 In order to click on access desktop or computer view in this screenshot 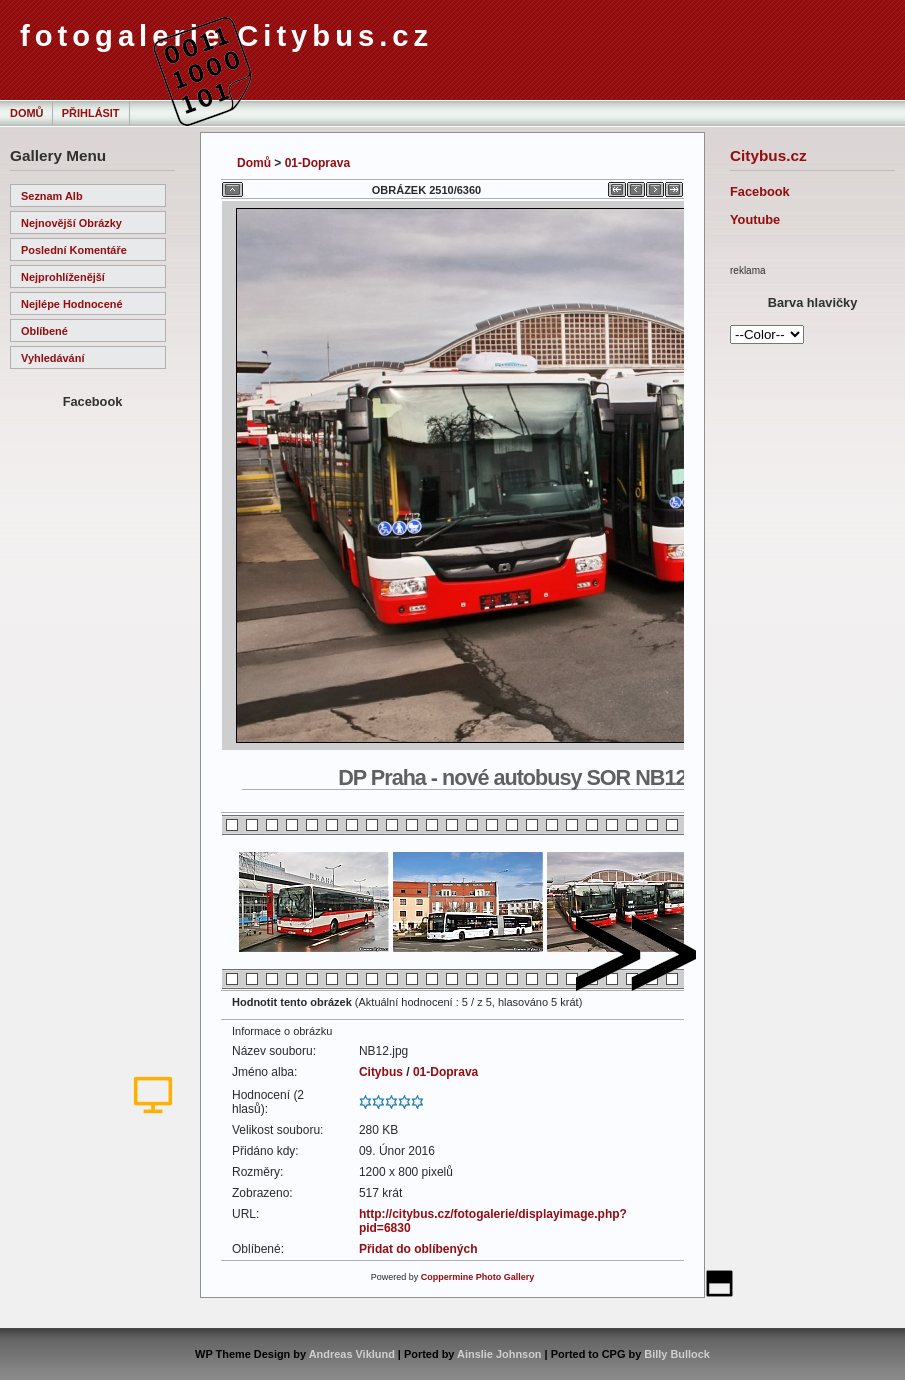, I will do `click(153, 1094)`.